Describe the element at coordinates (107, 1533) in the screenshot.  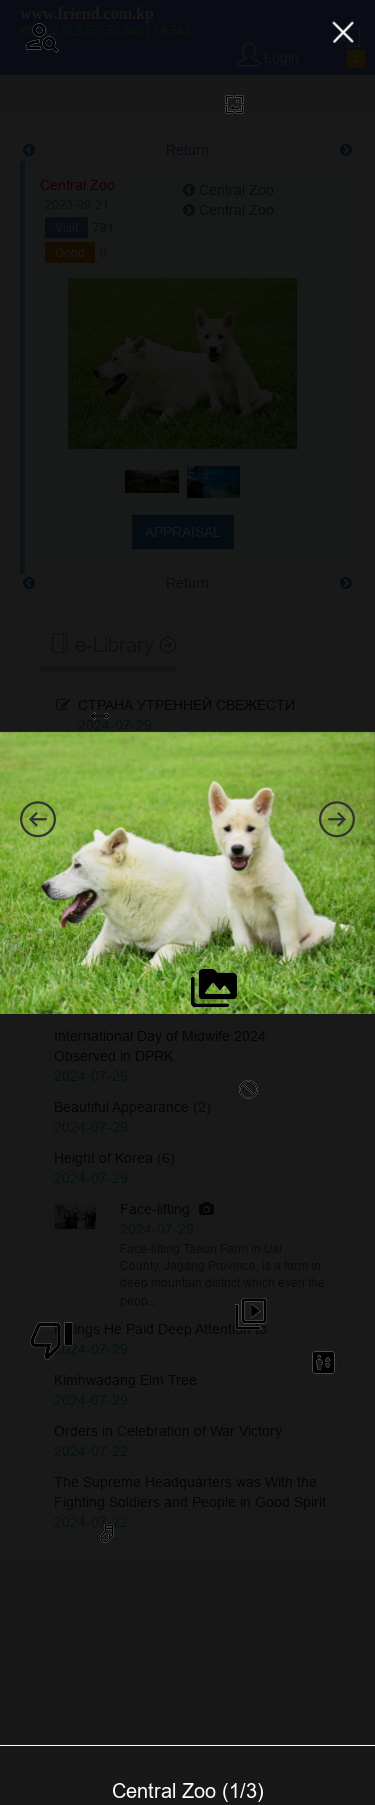
I see `browse clothing or apparel items` at that location.